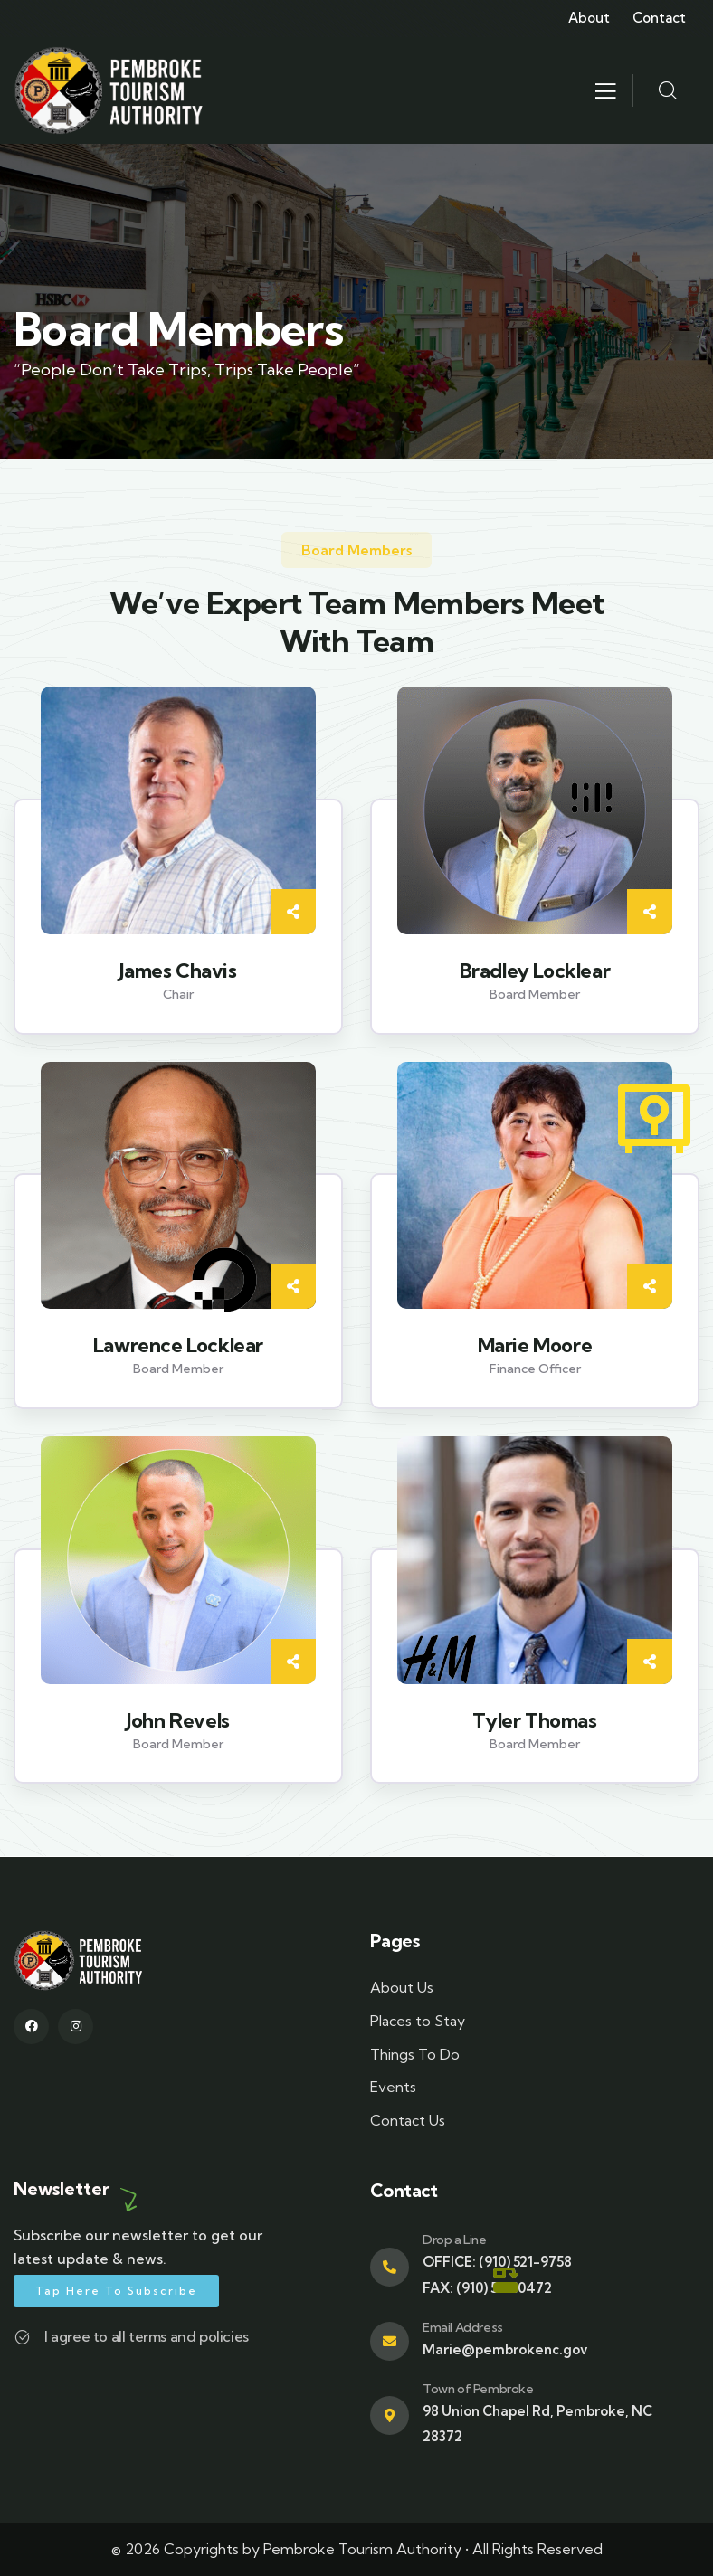 This screenshot has height=2576, width=713. What do you see at coordinates (224, 1280) in the screenshot?
I see `DigitalOcean brand logo` at bounding box center [224, 1280].